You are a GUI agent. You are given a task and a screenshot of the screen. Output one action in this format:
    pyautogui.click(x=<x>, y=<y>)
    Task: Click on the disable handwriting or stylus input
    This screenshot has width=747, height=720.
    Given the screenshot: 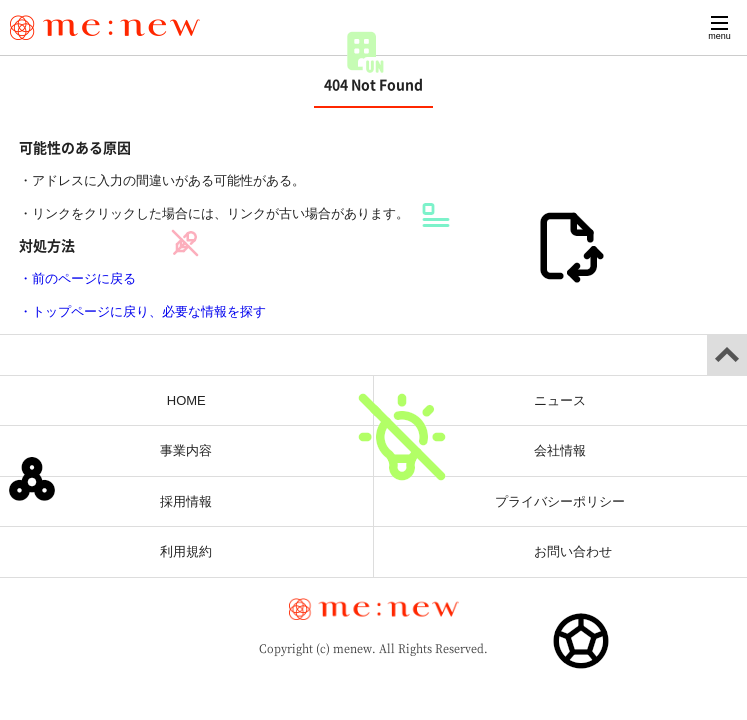 What is the action you would take?
    pyautogui.click(x=185, y=243)
    